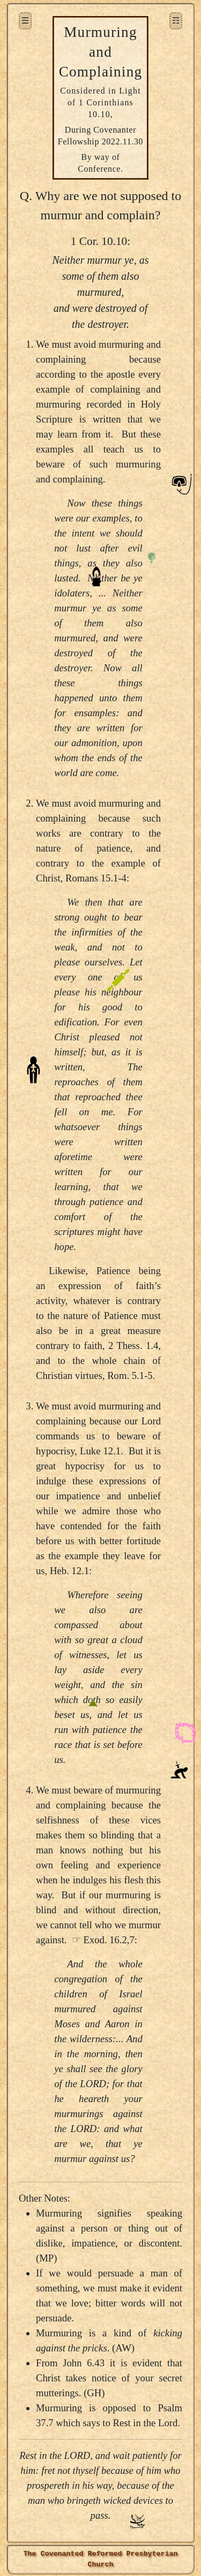 The width and height of the screenshot is (201, 2576). I want to click on indicates a backstab or stealth attack ability, so click(179, 1769).